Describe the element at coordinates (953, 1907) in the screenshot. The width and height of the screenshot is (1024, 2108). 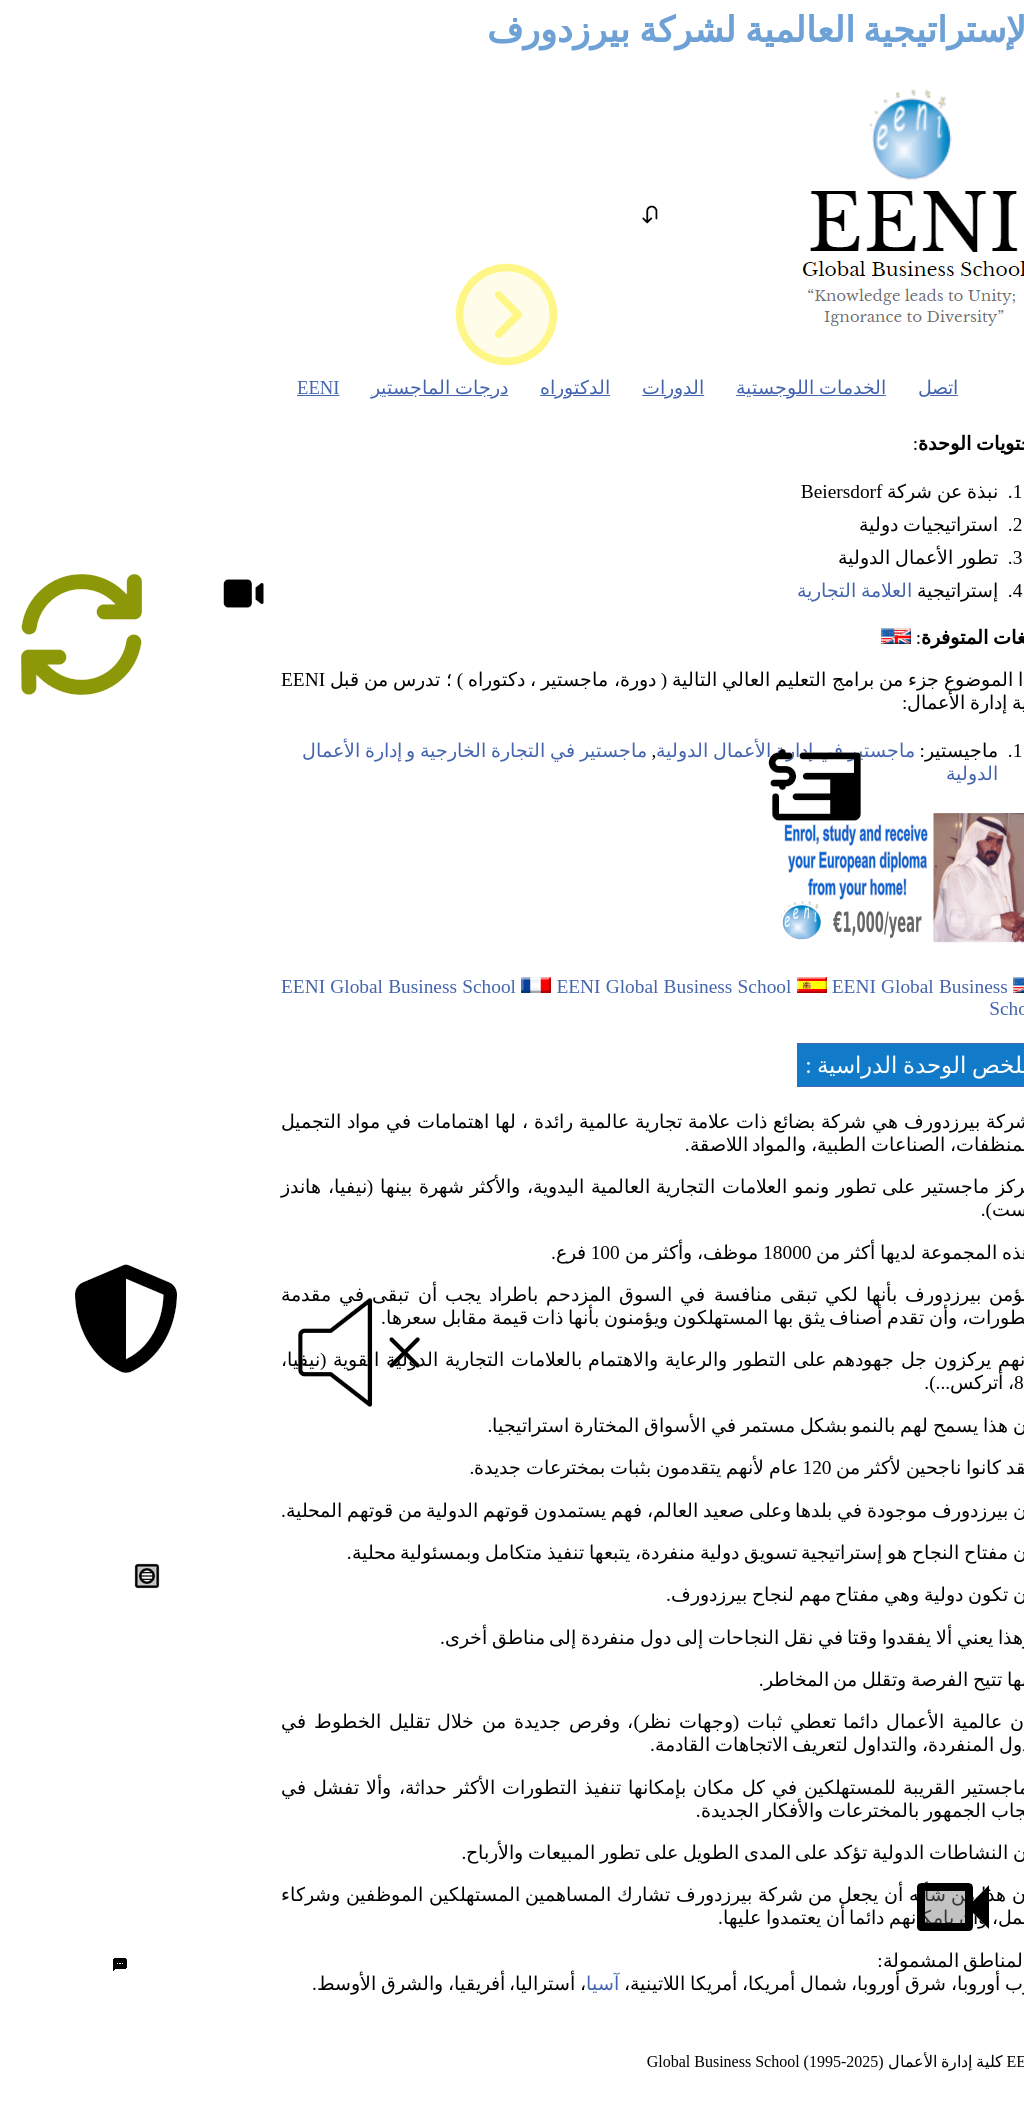
I see `start a video call` at that location.